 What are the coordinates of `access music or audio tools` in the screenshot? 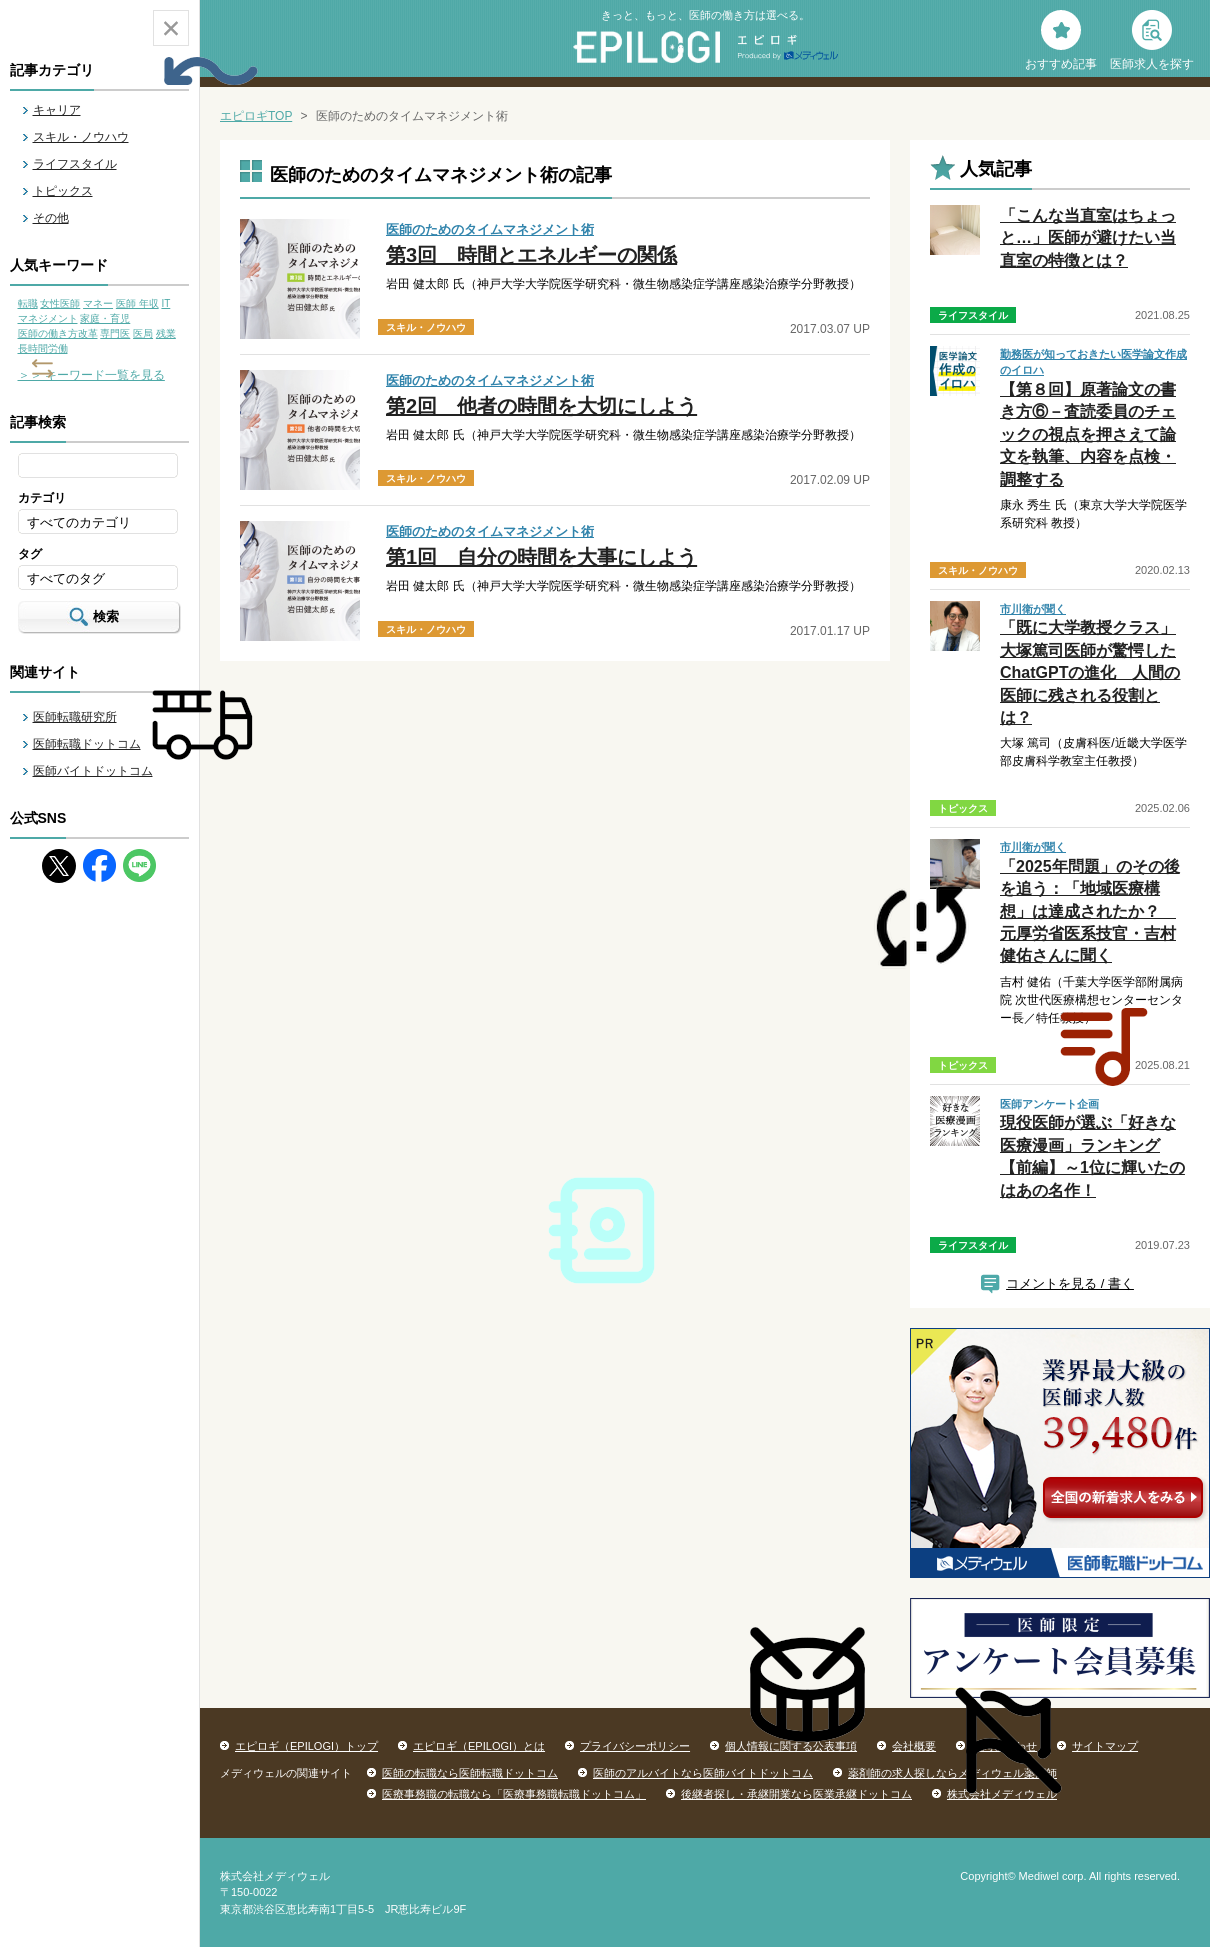 It's located at (807, 1684).